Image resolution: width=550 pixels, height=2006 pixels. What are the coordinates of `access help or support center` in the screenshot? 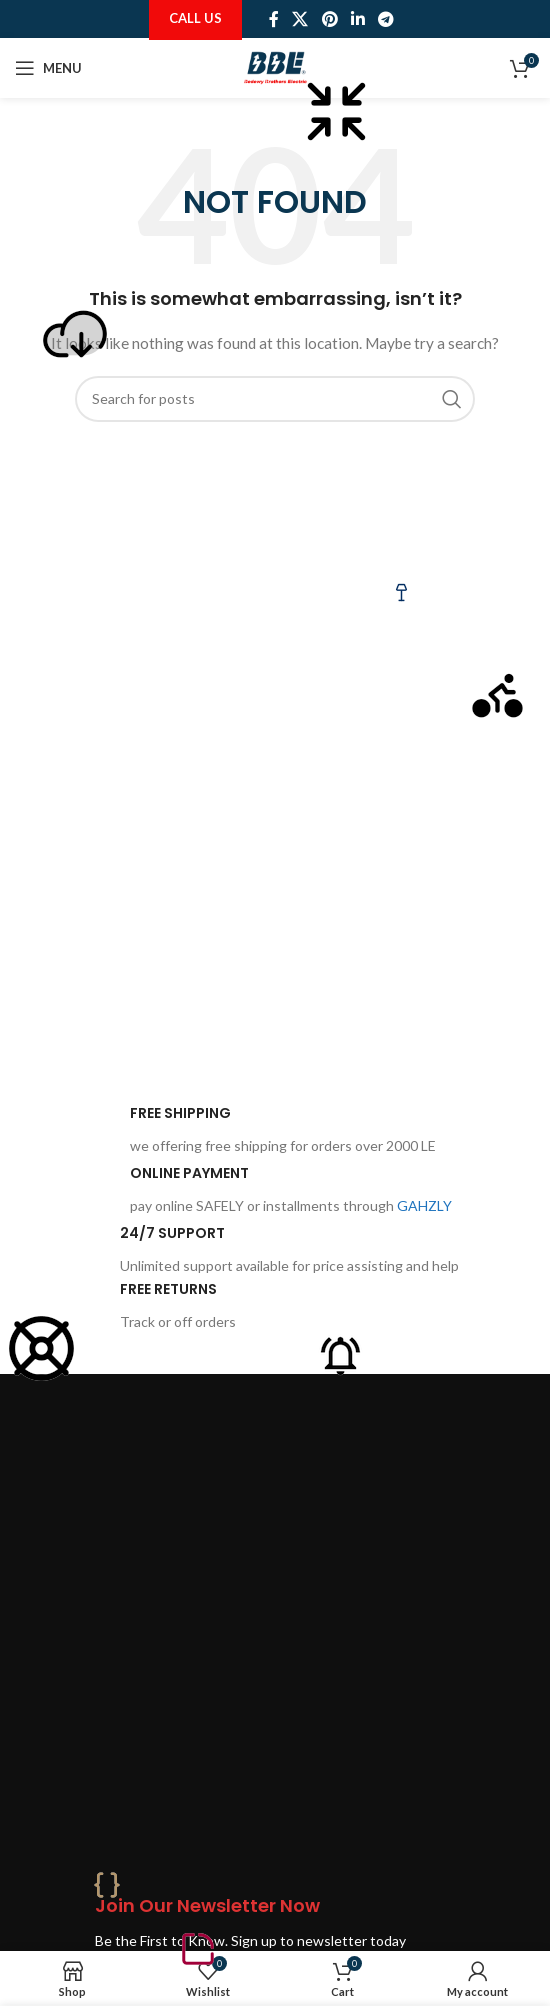 It's located at (41, 1348).